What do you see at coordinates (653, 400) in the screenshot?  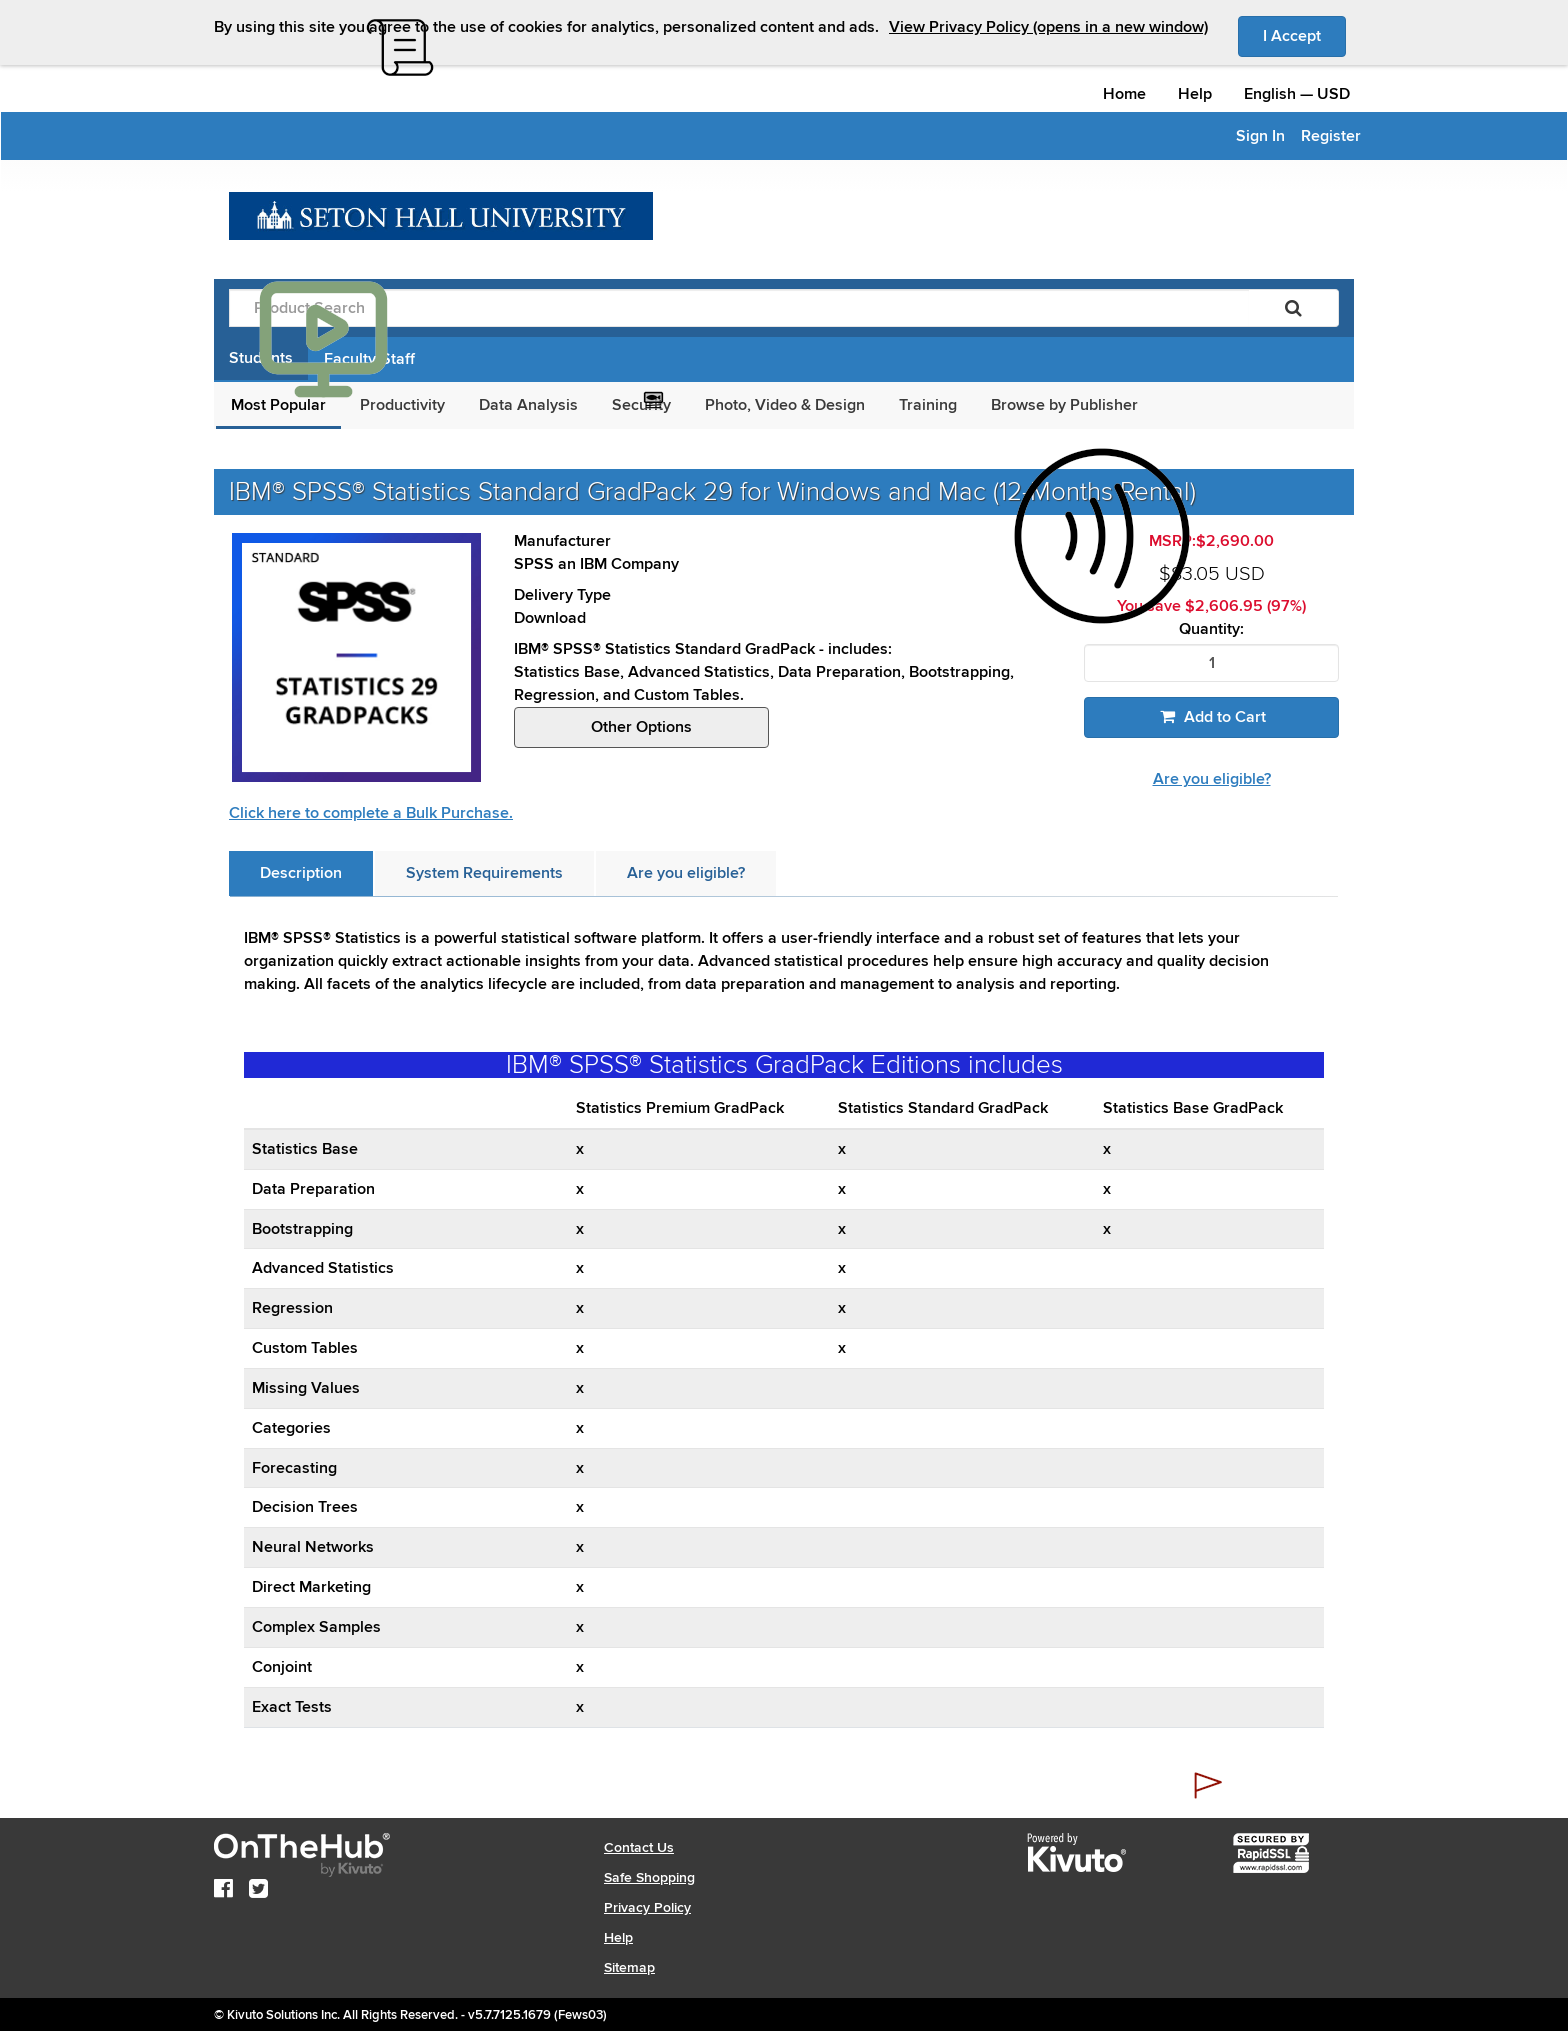 I see `view set meal or bento box options` at bounding box center [653, 400].